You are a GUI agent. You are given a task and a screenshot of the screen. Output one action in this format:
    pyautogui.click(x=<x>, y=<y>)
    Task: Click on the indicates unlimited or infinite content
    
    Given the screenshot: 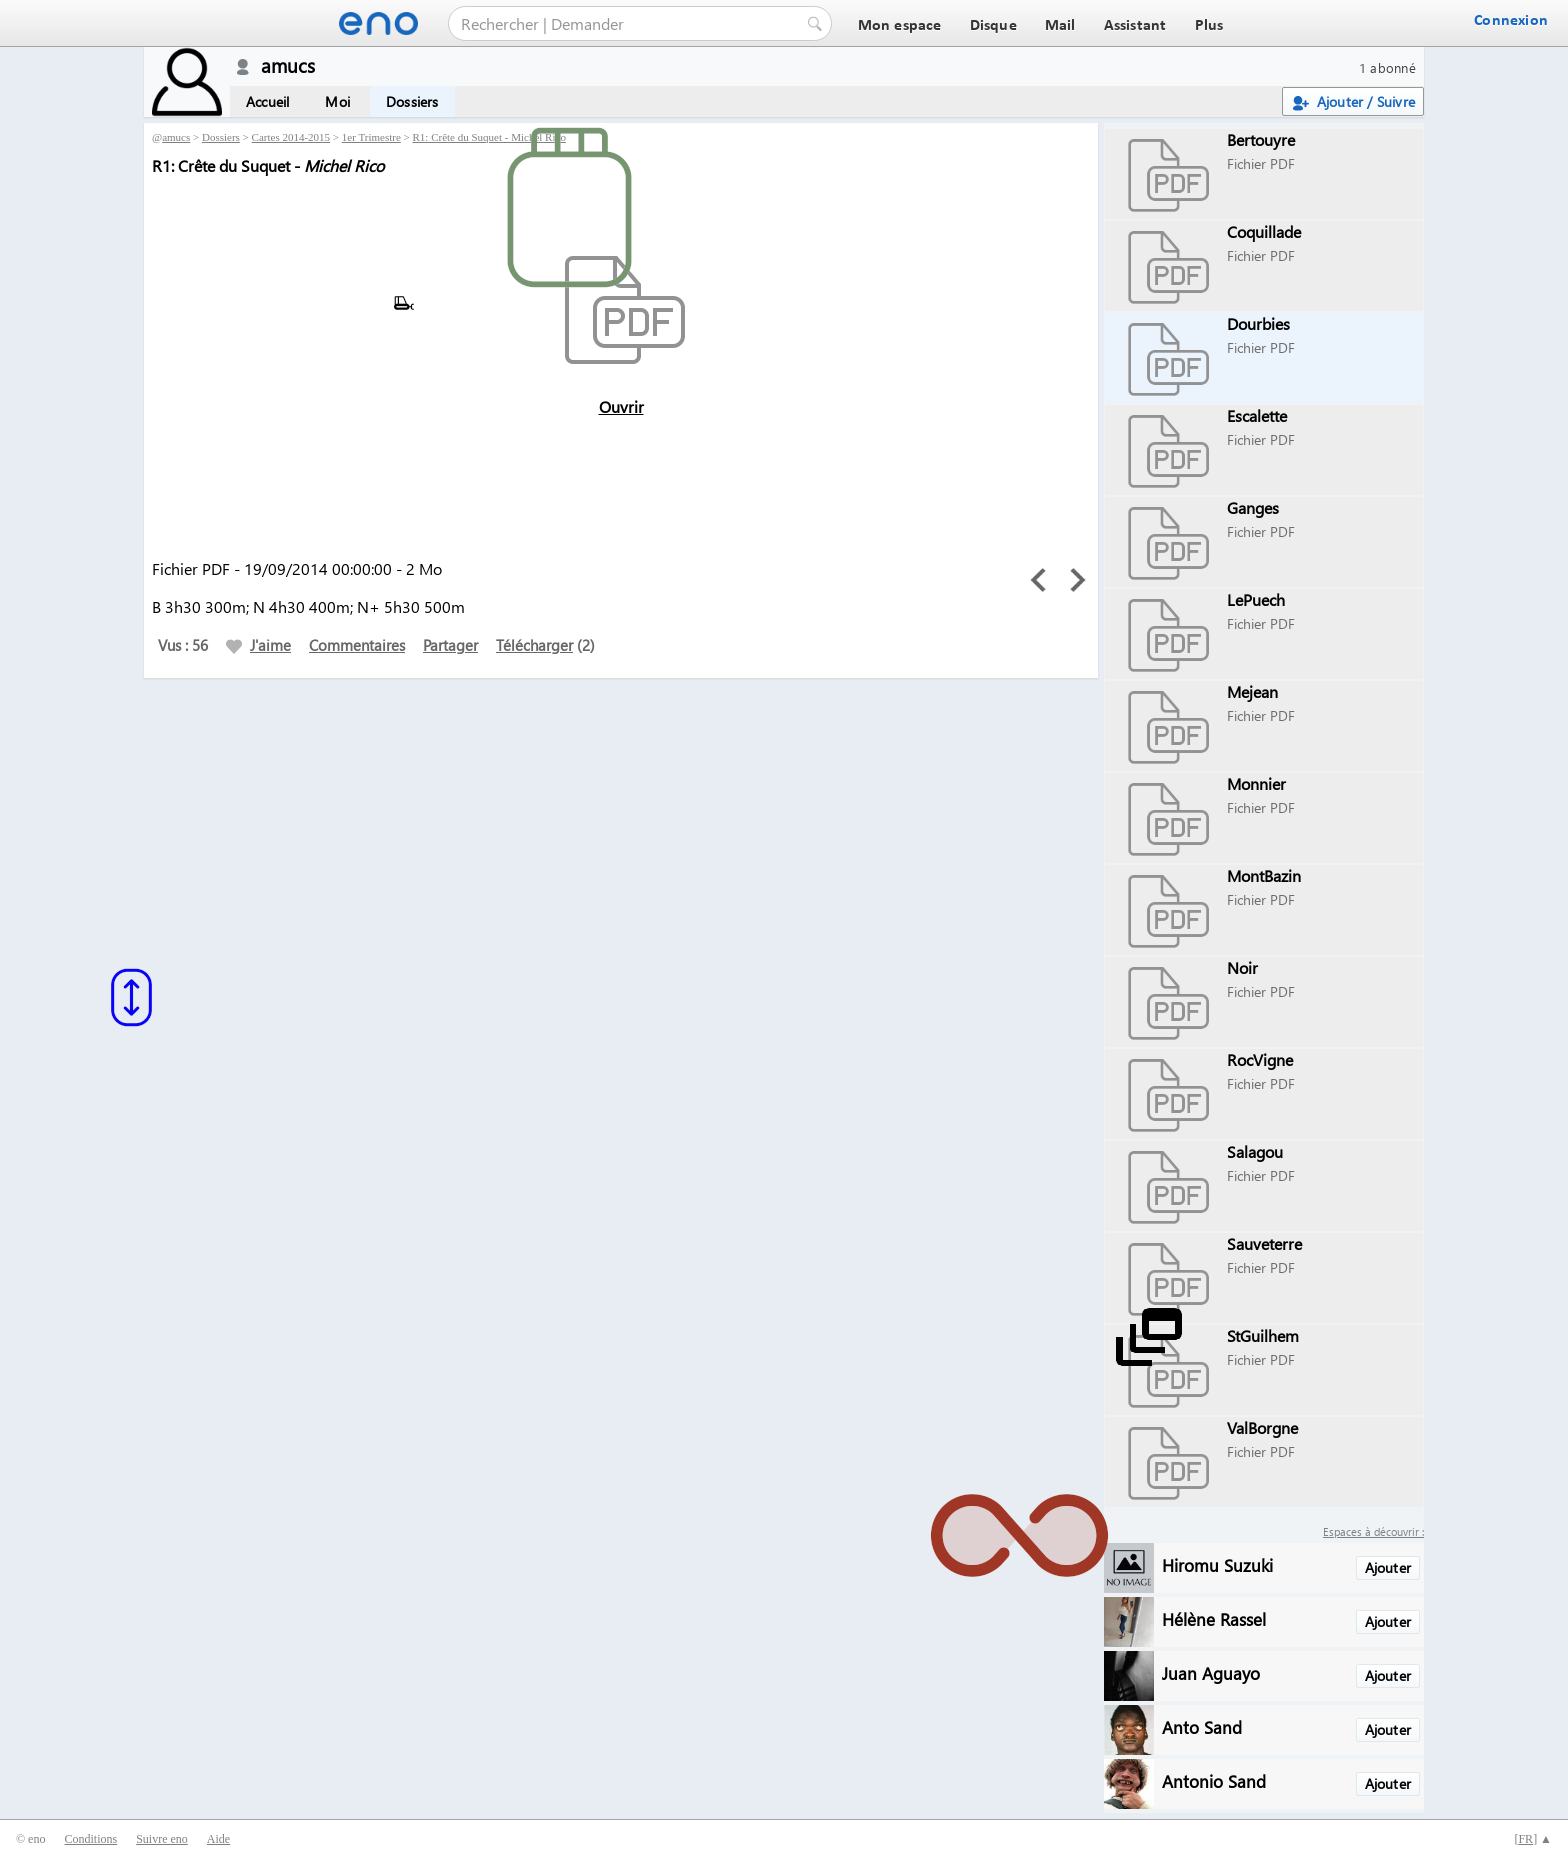 What is the action you would take?
    pyautogui.click(x=1019, y=1535)
    